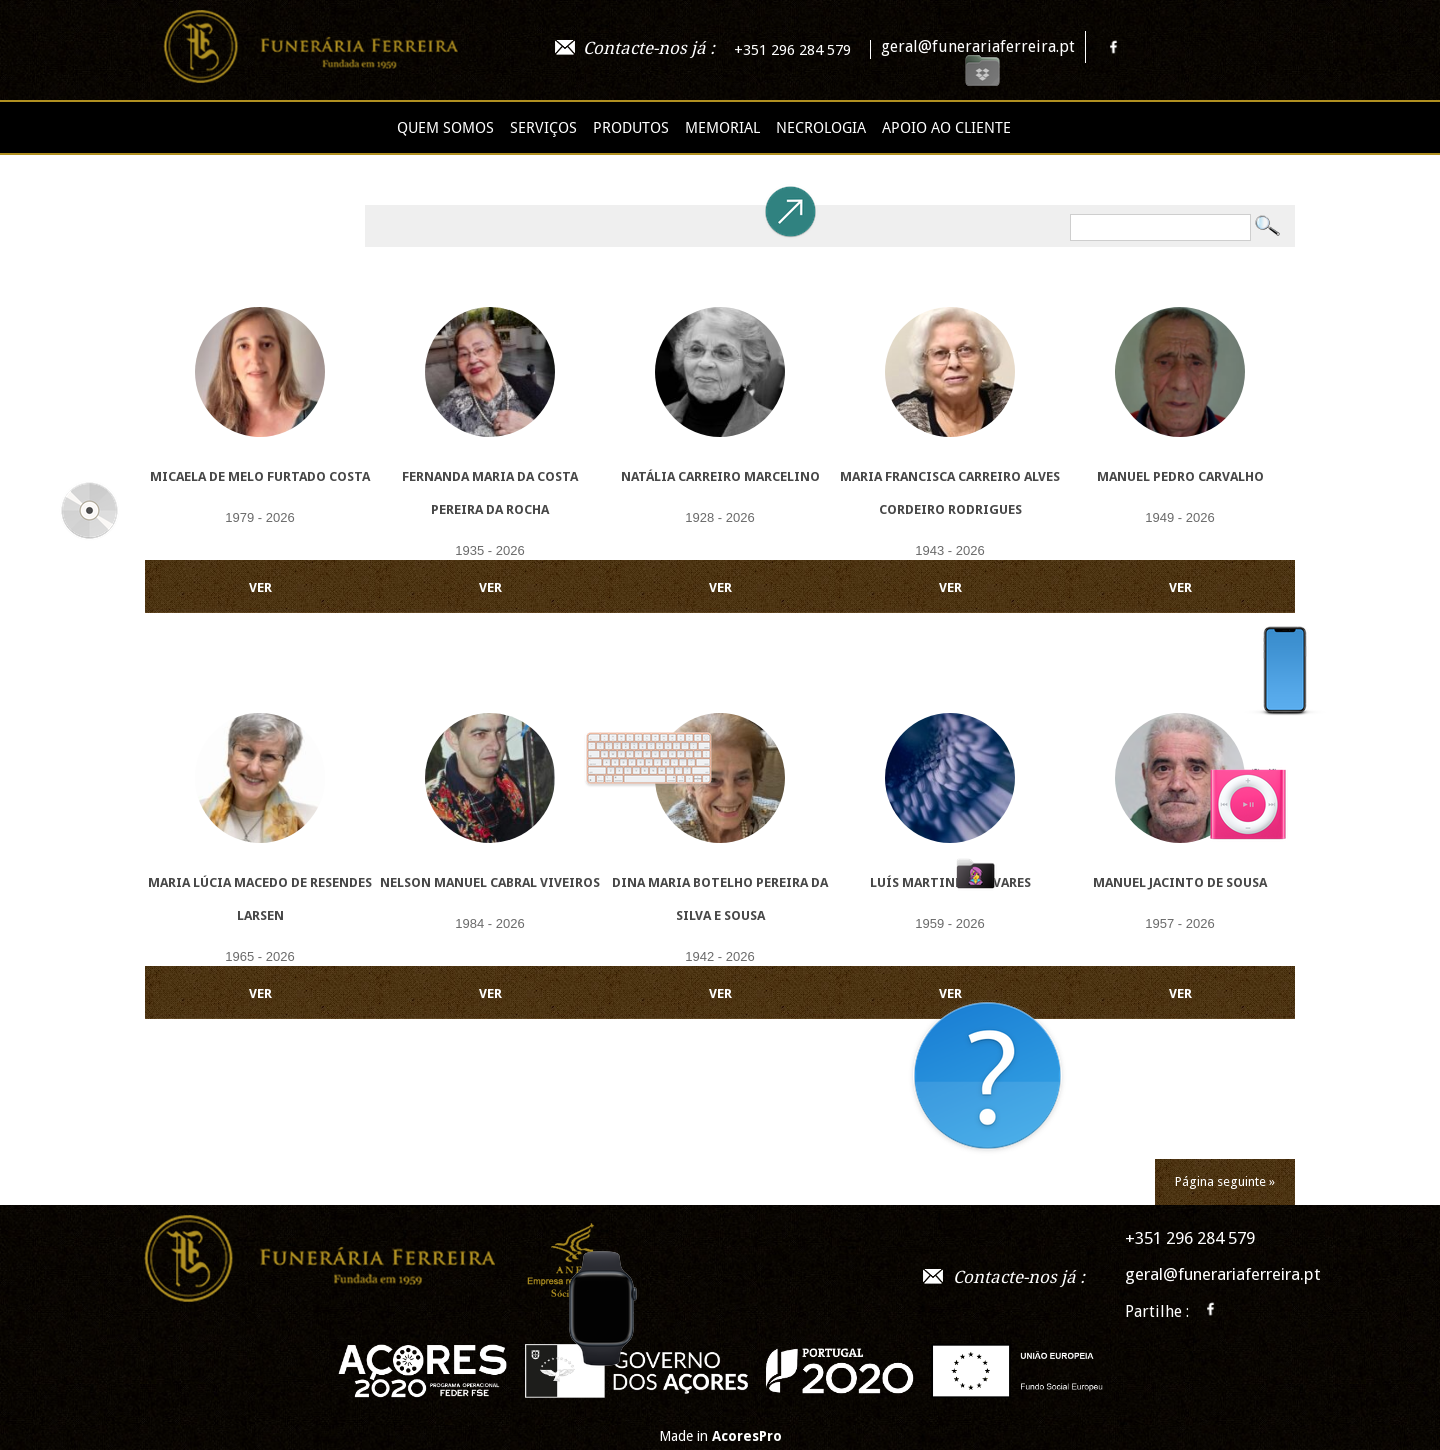  What do you see at coordinates (601, 1308) in the screenshot?
I see `apple watch se (2nd generation) device icon` at bounding box center [601, 1308].